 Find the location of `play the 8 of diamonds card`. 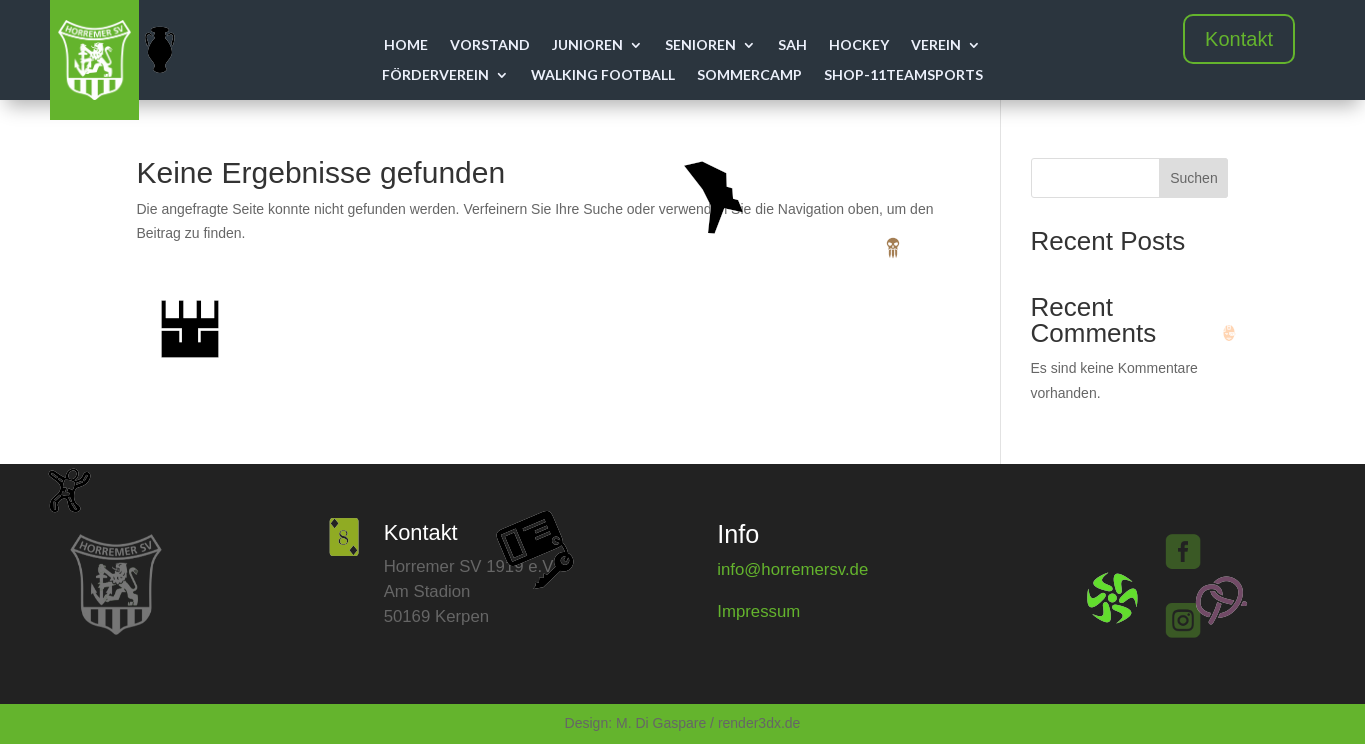

play the 8 of diamonds card is located at coordinates (344, 537).